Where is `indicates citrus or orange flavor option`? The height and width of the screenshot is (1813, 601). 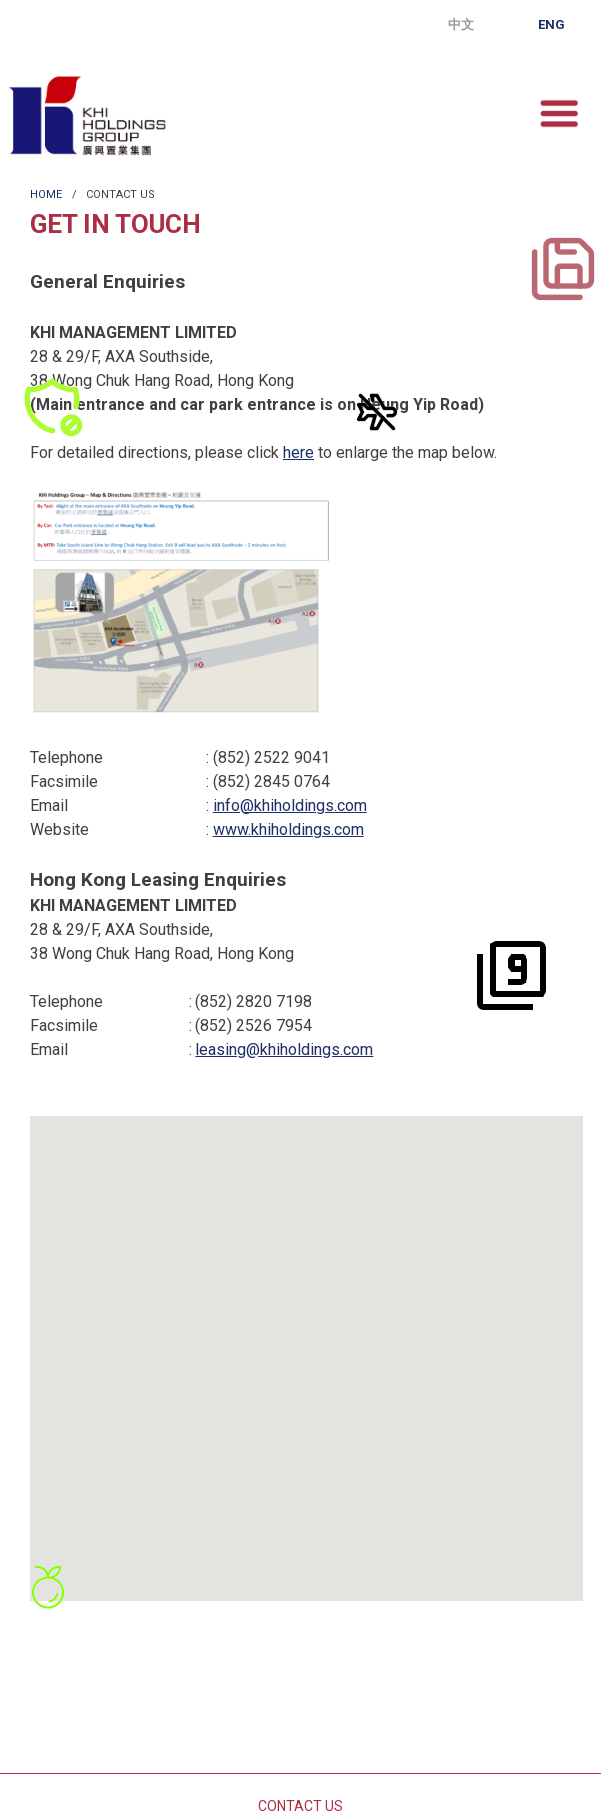
indicates citrus or orange flavor option is located at coordinates (48, 1588).